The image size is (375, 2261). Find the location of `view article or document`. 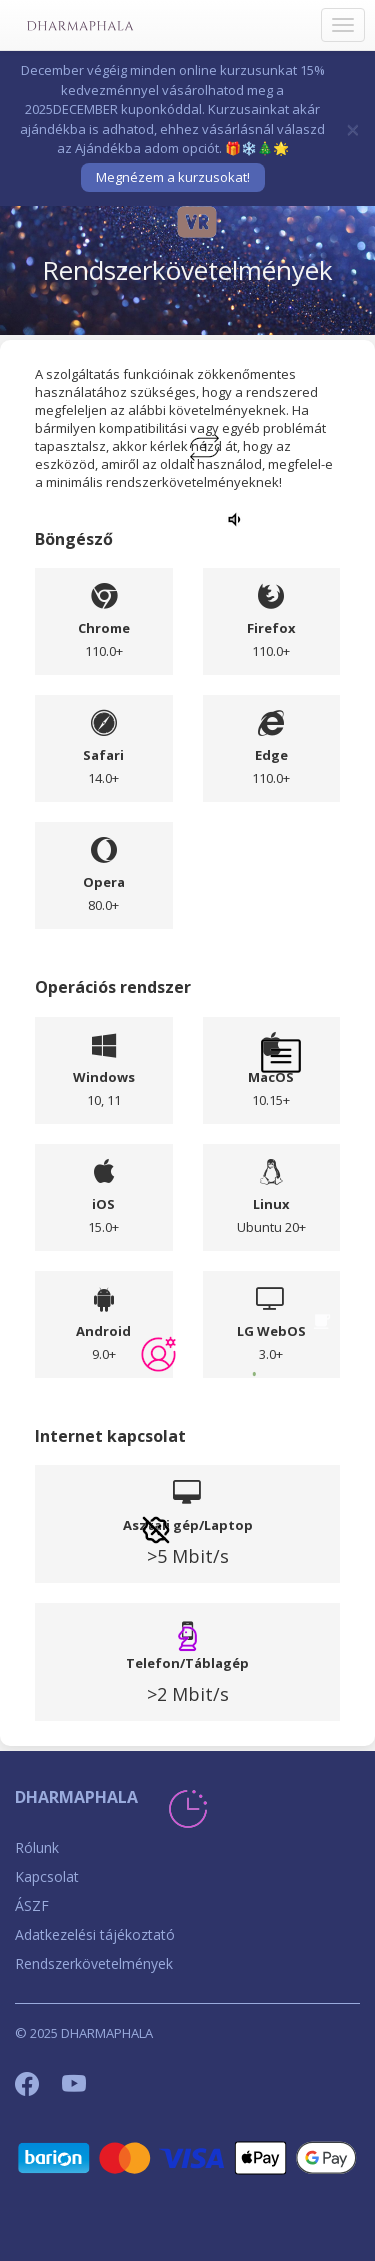

view article or document is located at coordinates (281, 1056).